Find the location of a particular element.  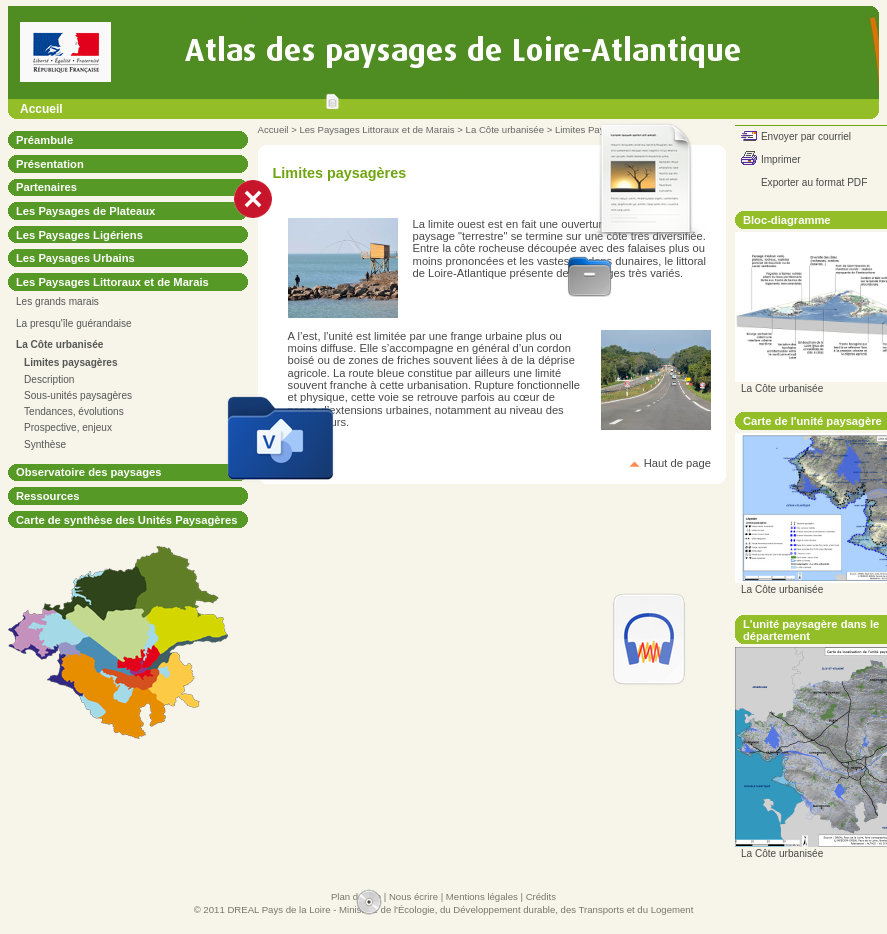

dismiss or cancel a dialog is located at coordinates (253, 199).